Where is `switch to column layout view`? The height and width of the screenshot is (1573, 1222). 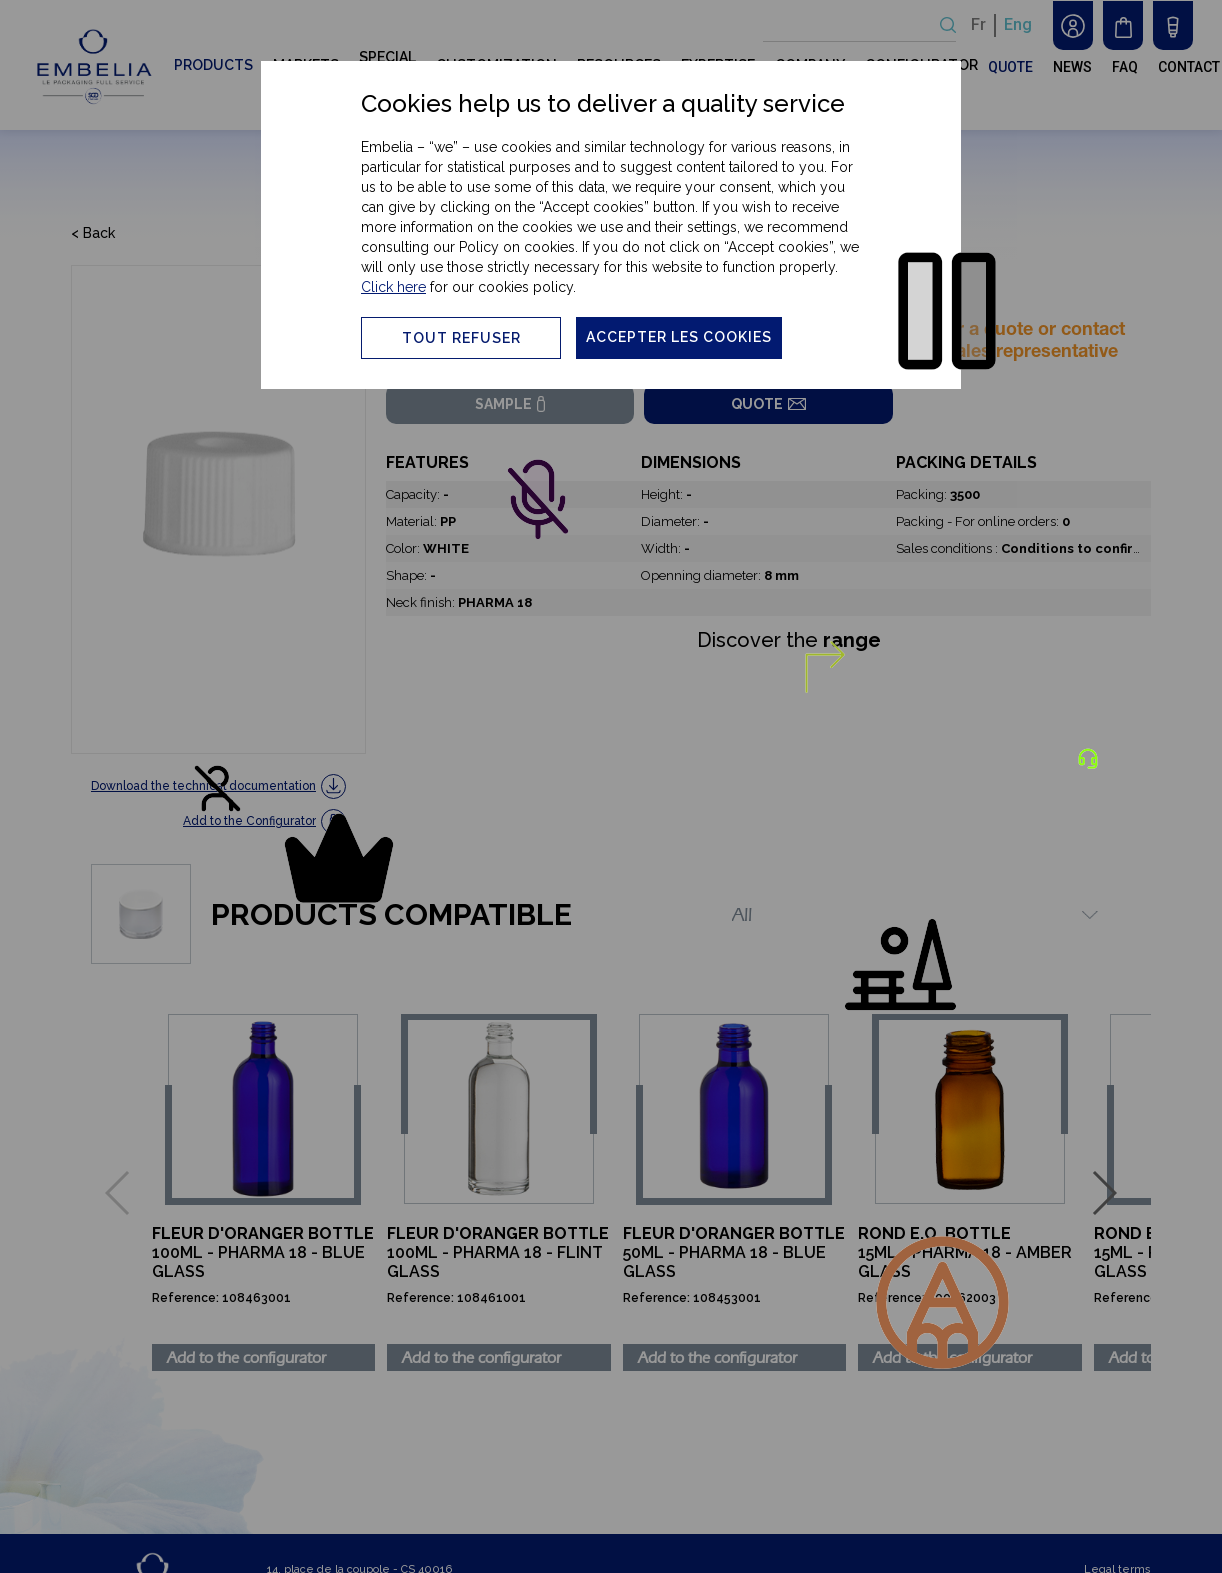 switch to column layout view is located at coordinates (947, 311).